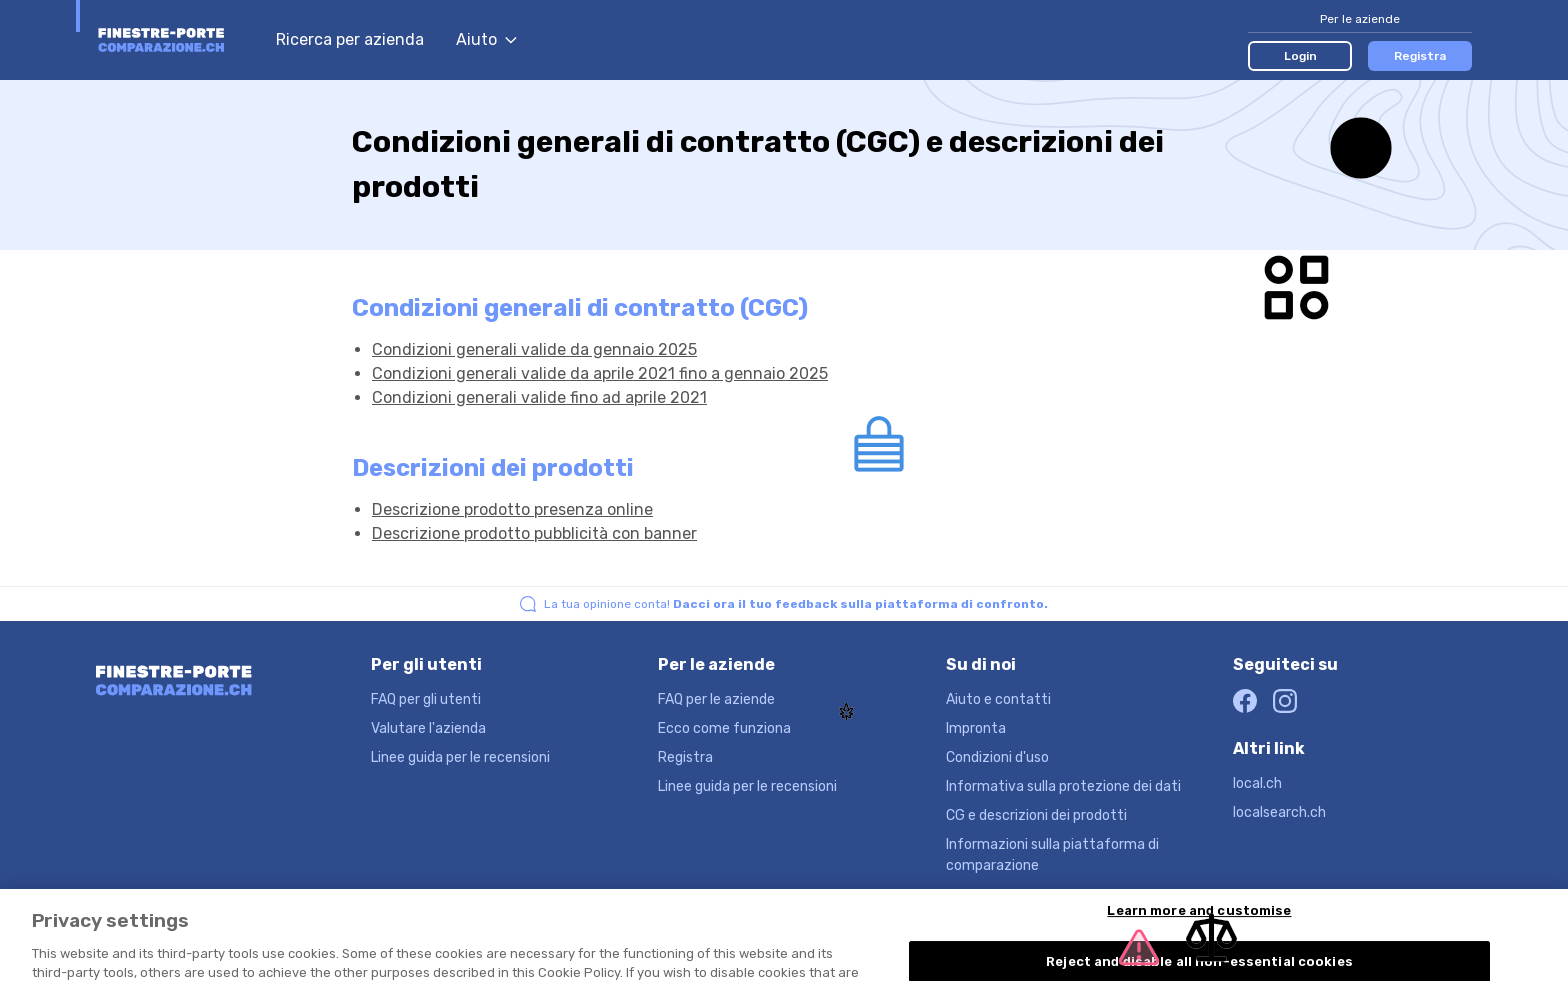  What do you see at coordinates (846, 711) in the screenshot?
I see `indicates cannabis-related content or products` at bounding box center [846, 711].